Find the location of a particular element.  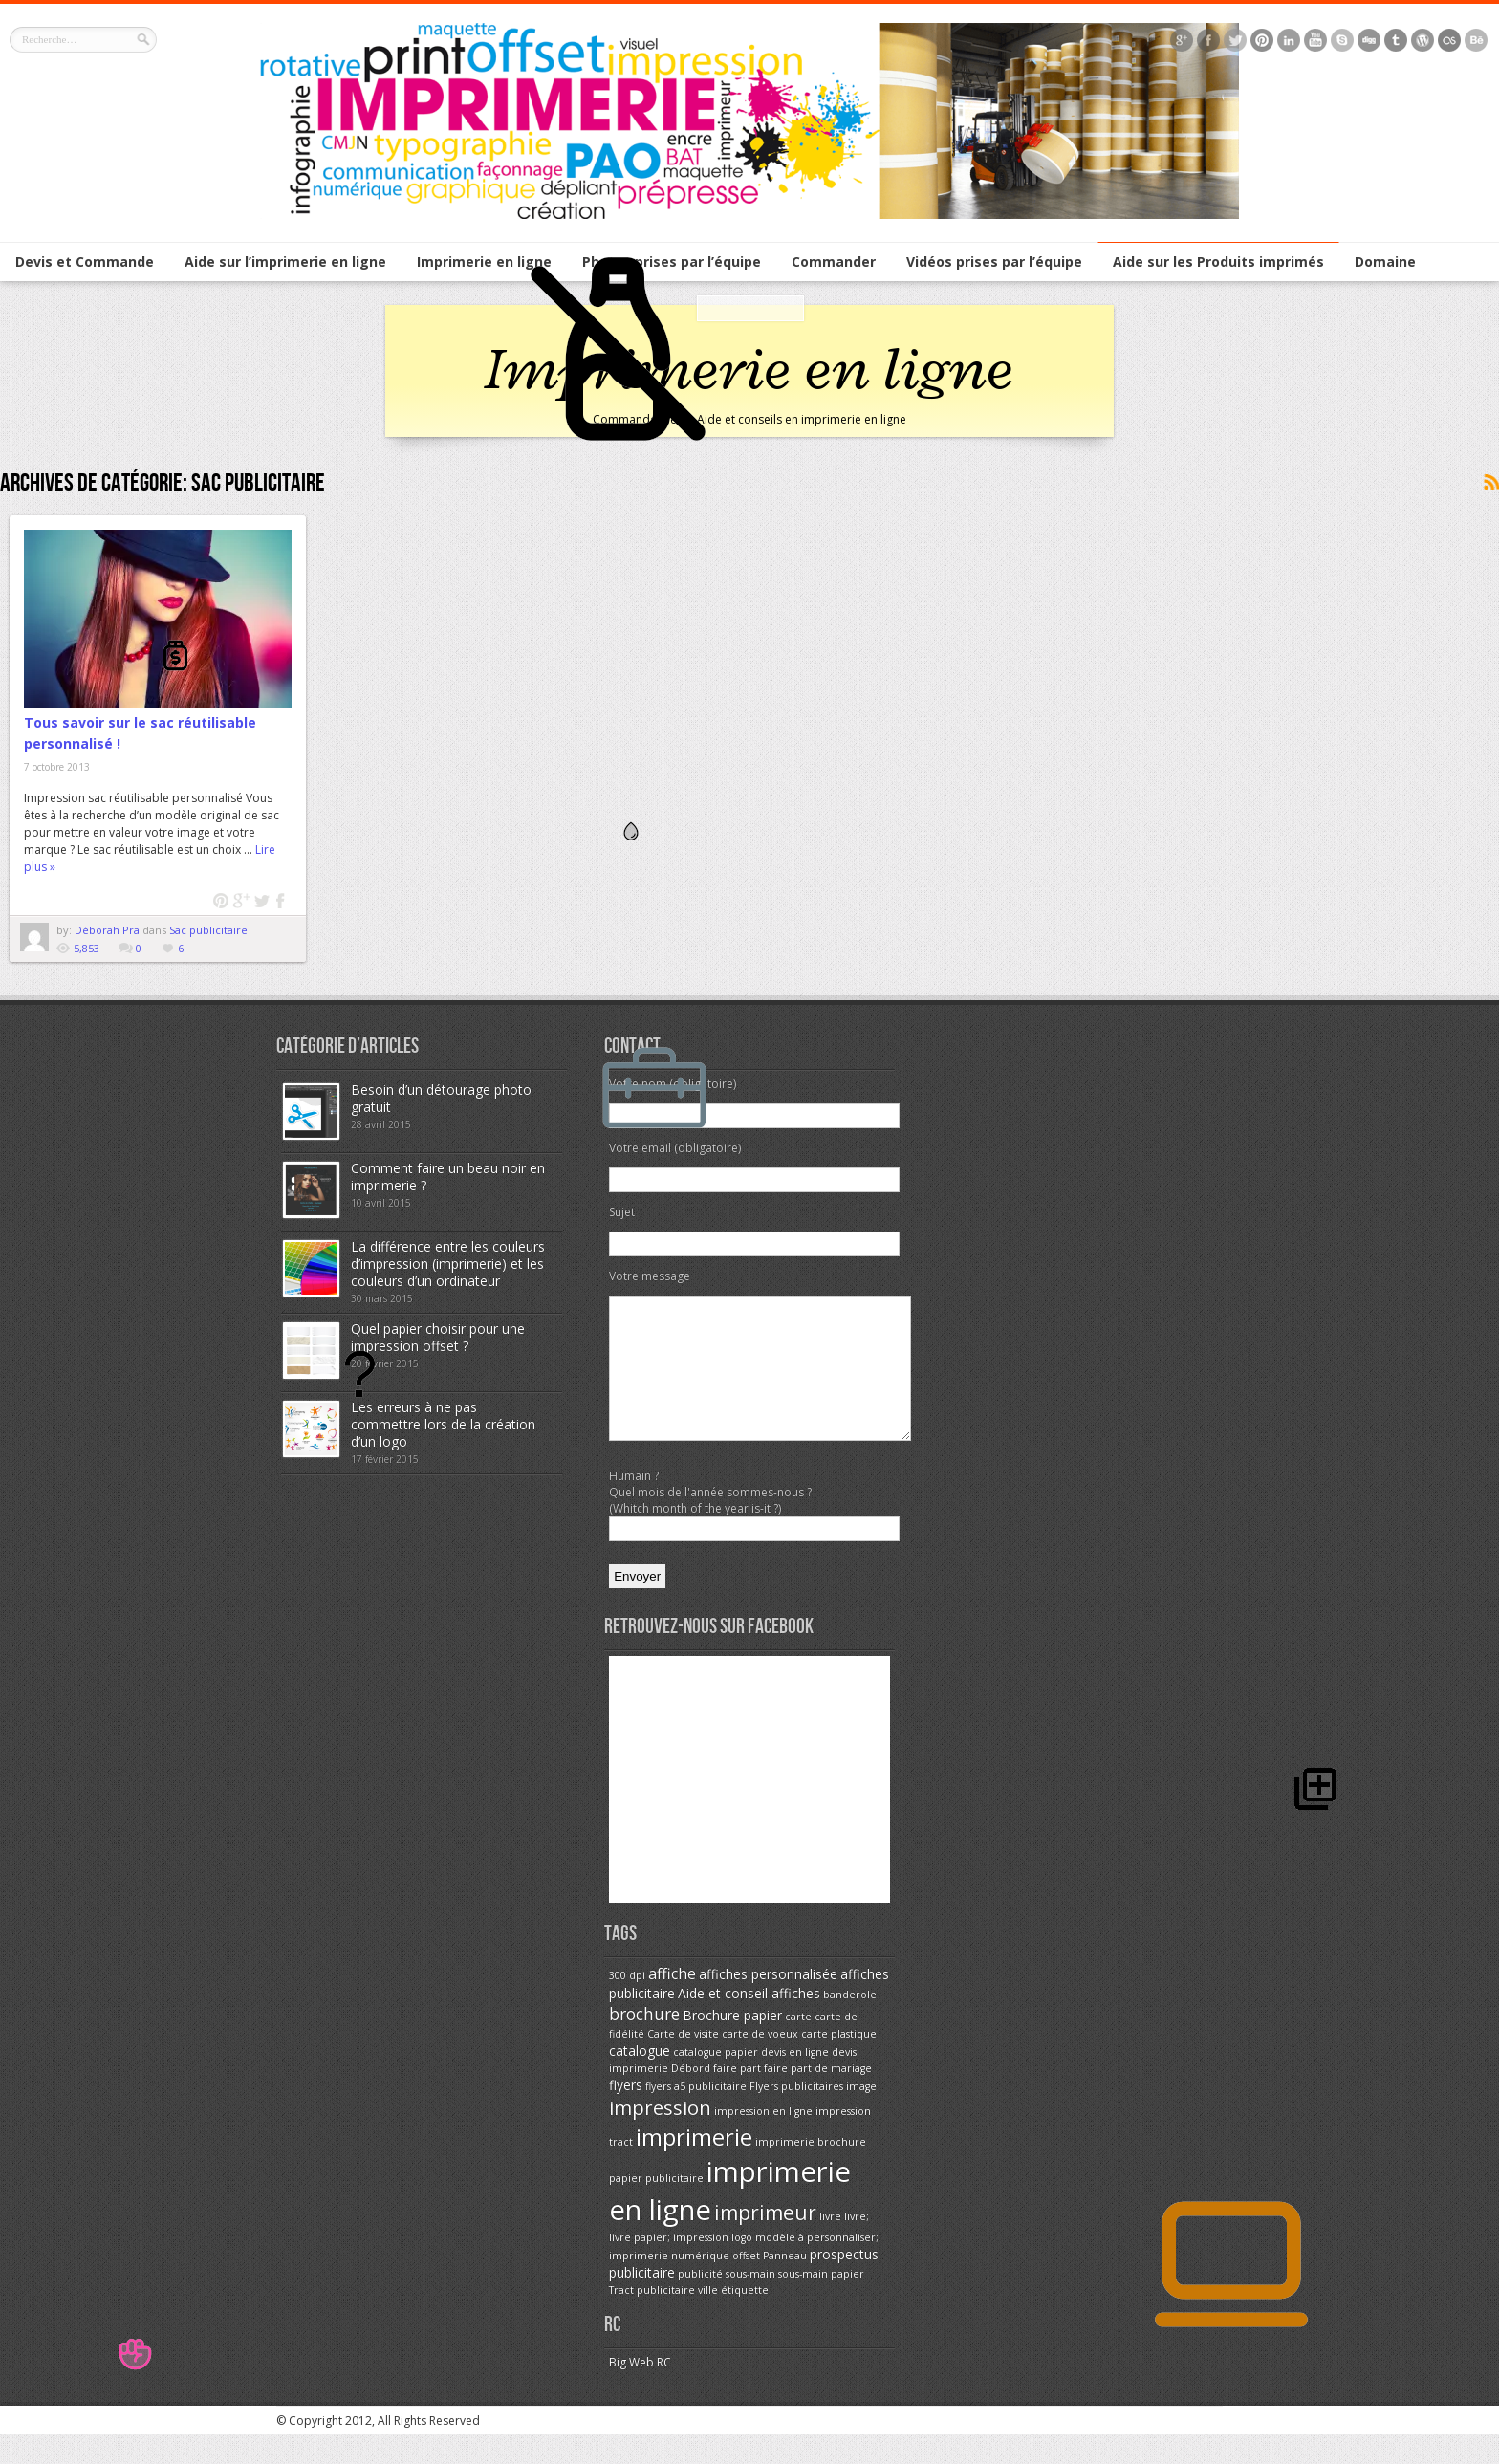

switch to desktop view is located at coordinates (1231, 2264).